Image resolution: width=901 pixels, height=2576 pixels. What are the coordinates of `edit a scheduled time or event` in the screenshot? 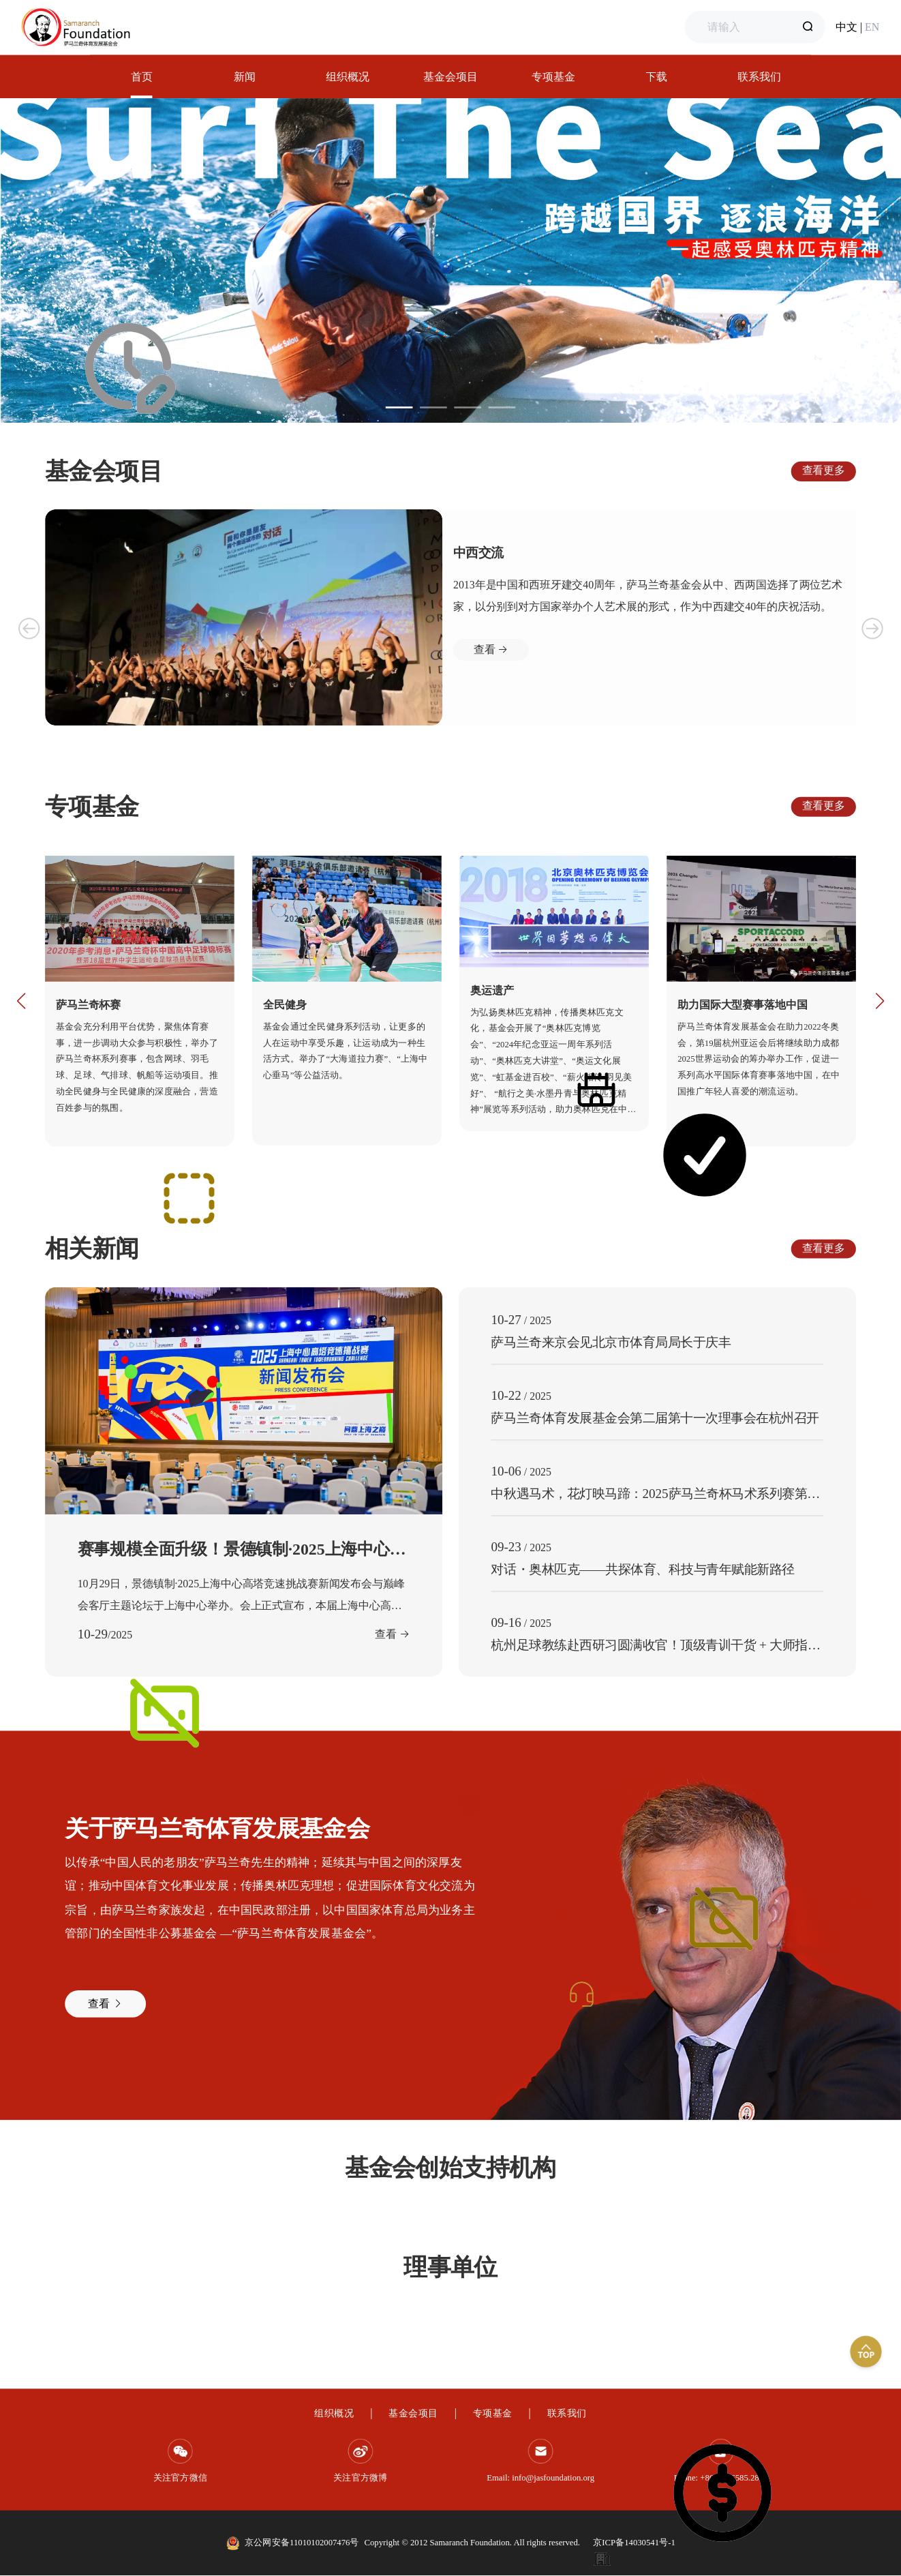 It's located at (128, 366).